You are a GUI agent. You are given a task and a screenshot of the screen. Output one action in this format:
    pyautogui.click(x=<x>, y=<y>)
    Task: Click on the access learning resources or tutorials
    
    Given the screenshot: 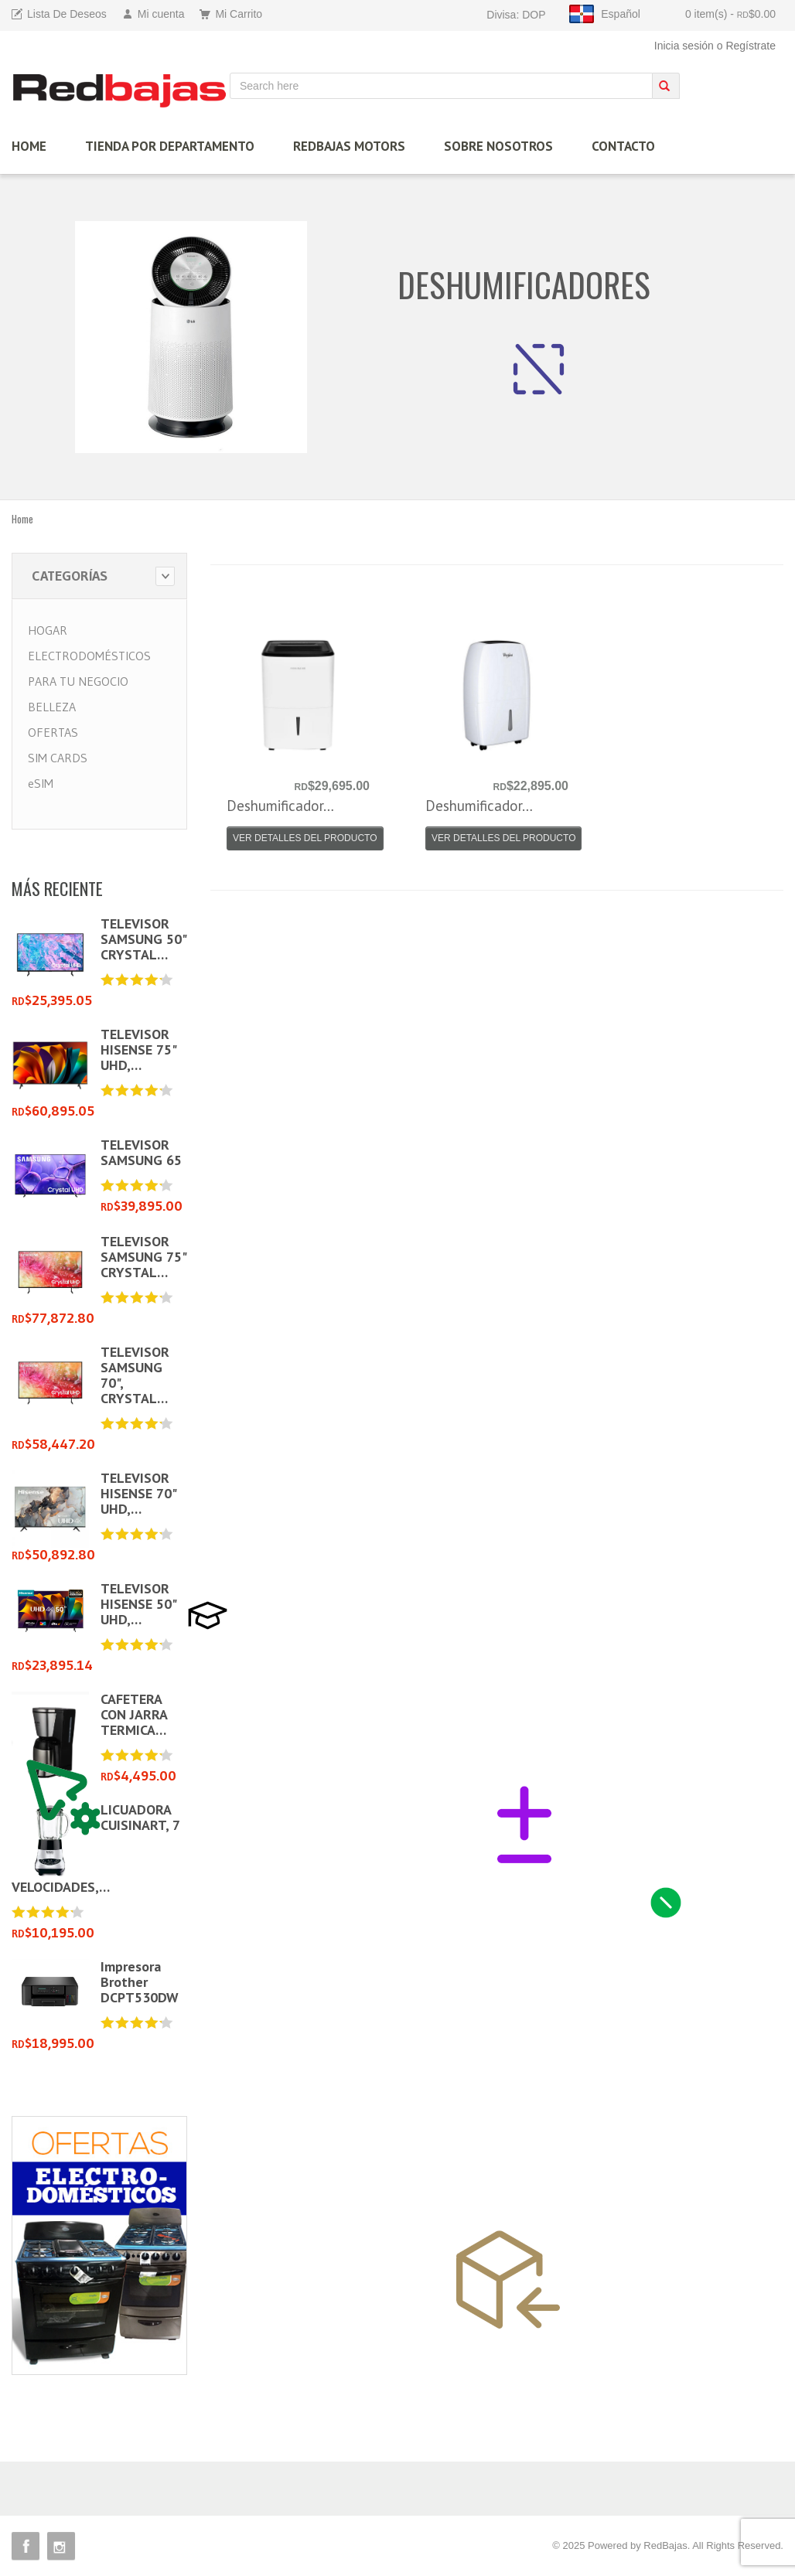 What is the action you would take?
    pyautogui.click(x=207, y=1615)
    